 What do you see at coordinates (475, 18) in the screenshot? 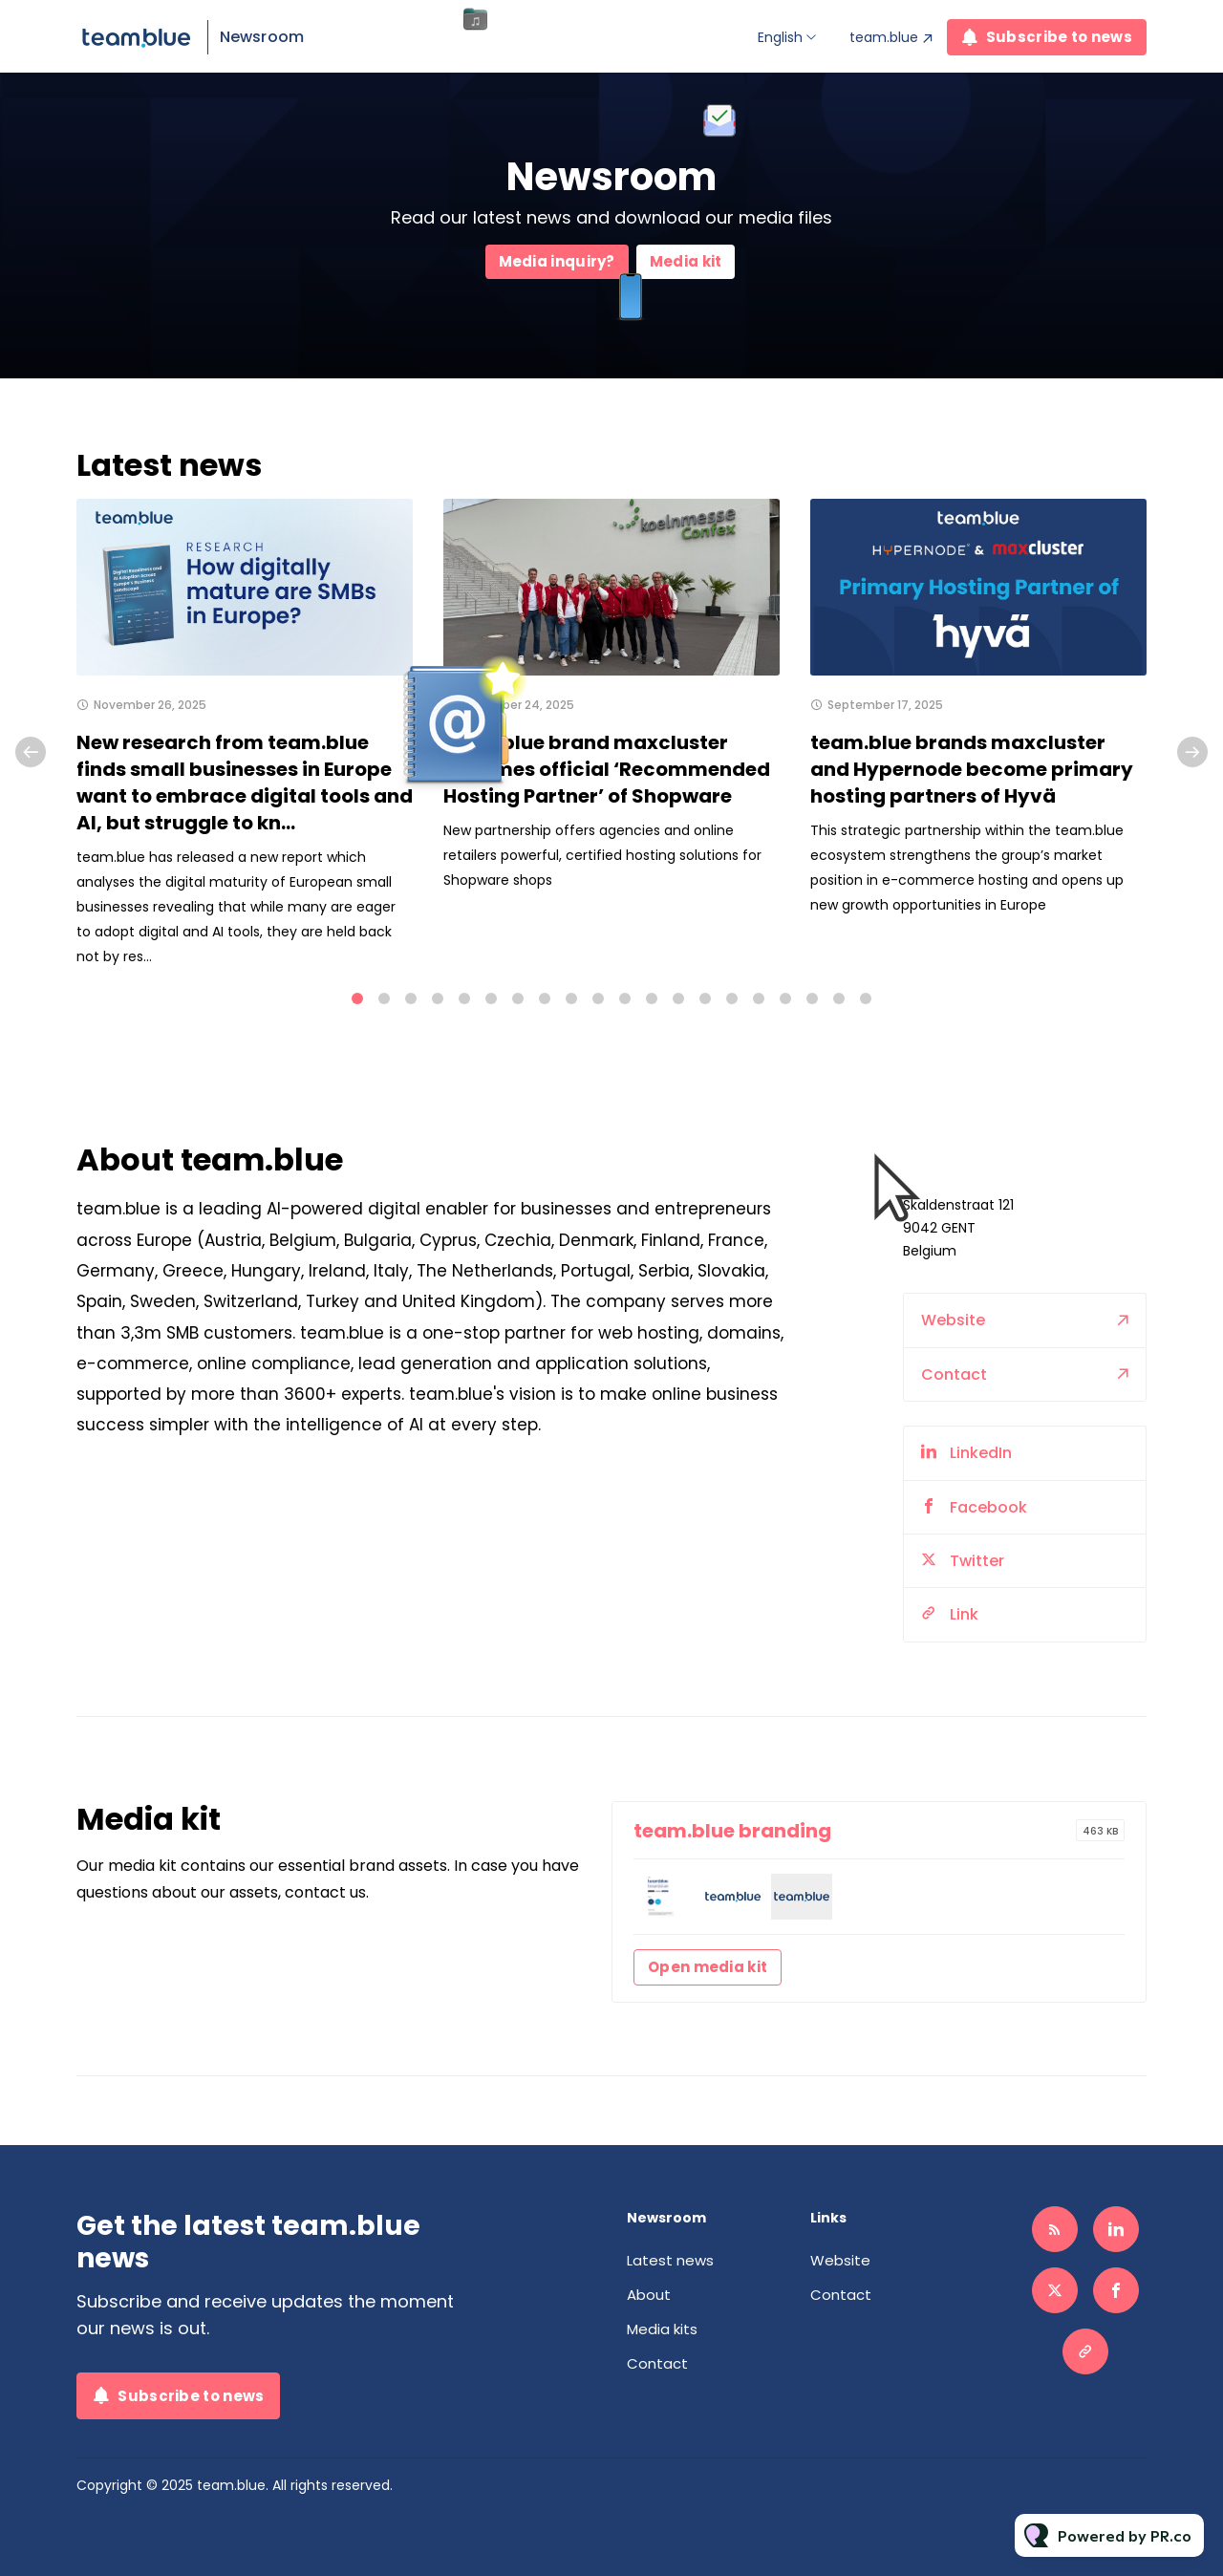
I see `open your music folder` at bounding box center [475, 18].